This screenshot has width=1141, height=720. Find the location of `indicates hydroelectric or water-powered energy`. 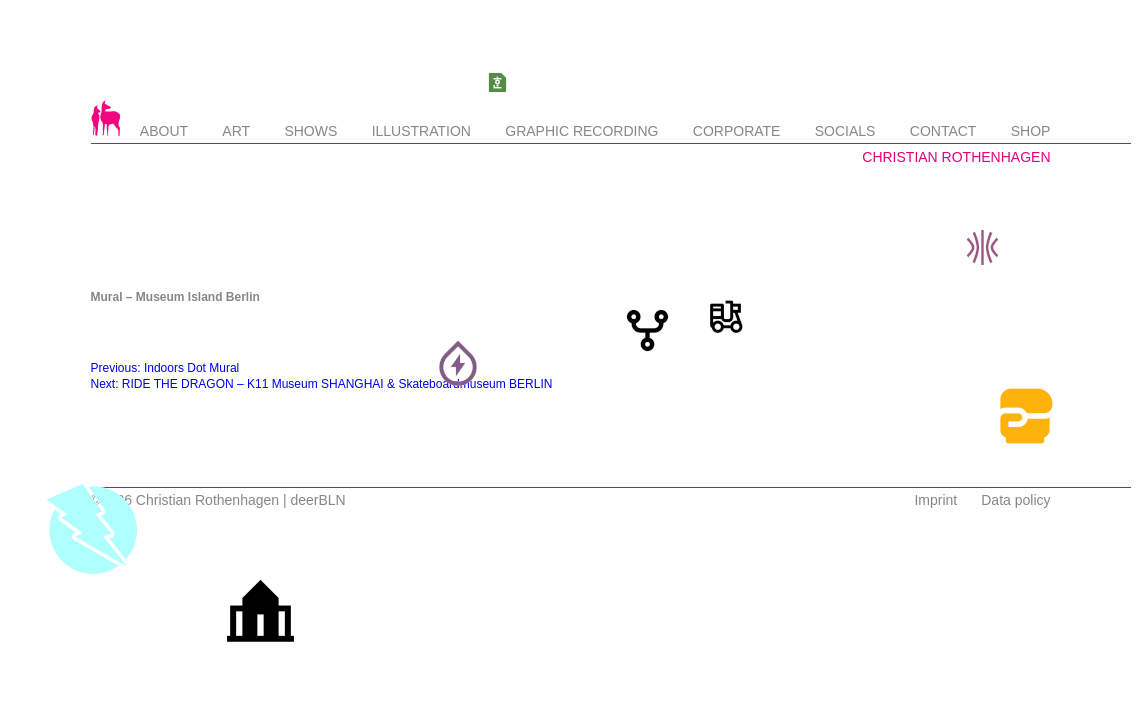

indicates hydroelectric or water-powered energy is located at coordinates (458, 365).